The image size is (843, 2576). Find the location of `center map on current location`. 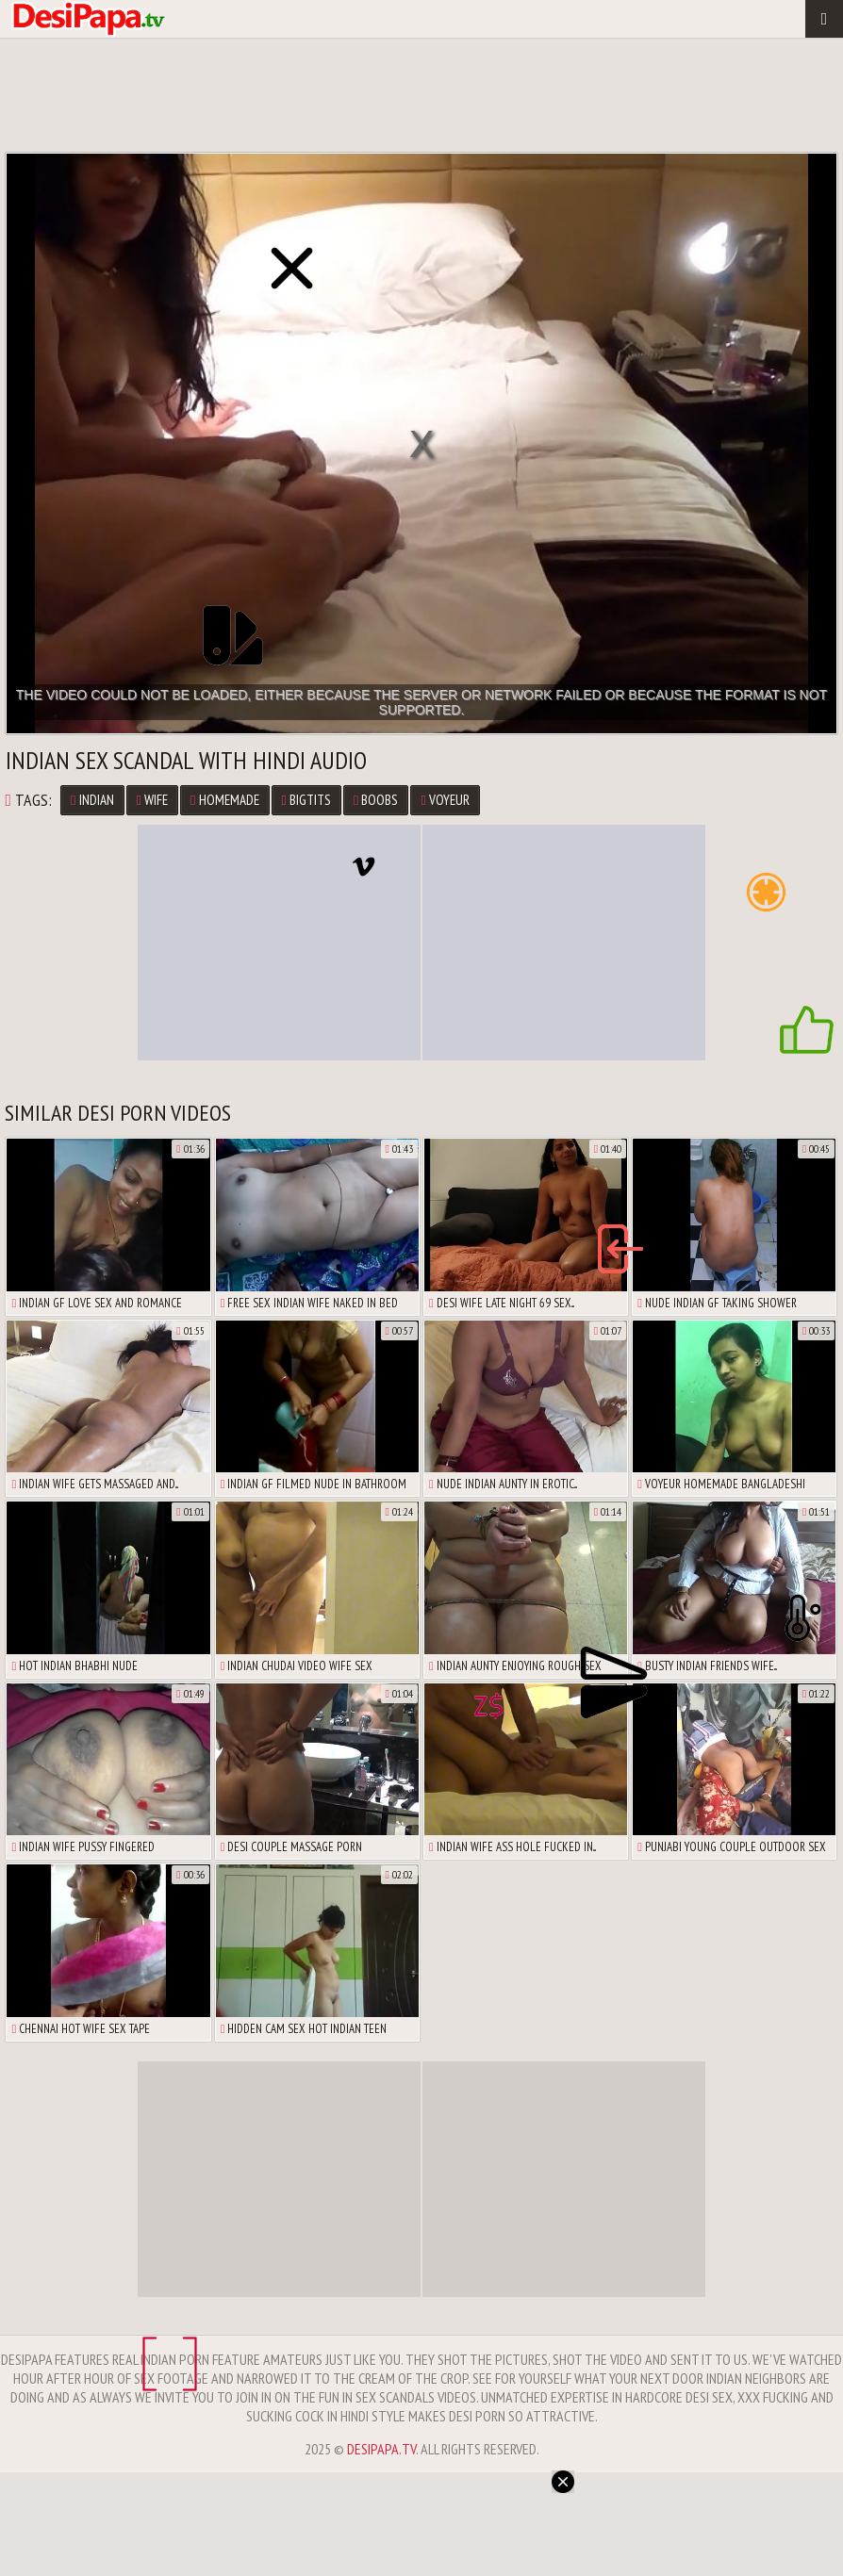

center map on current location is located at coordinates (766, 892).